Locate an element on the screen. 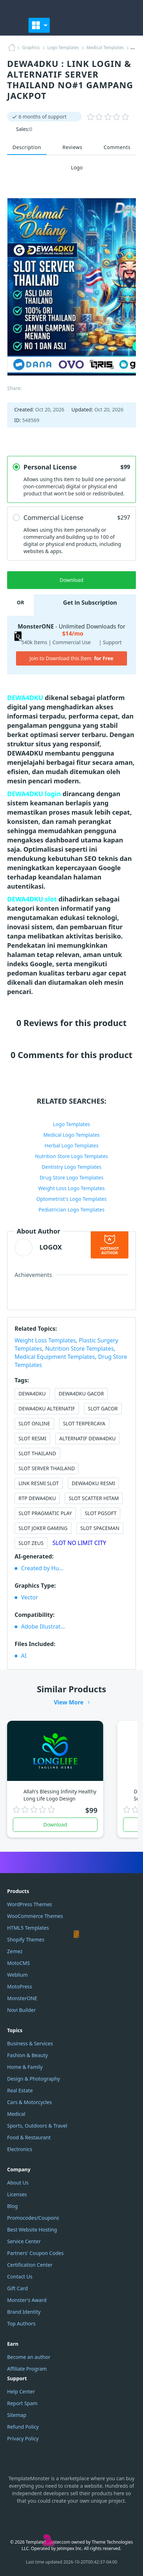 The image size is (143, 2576). queen of hearts playing card is located at coordinates (18, 636).